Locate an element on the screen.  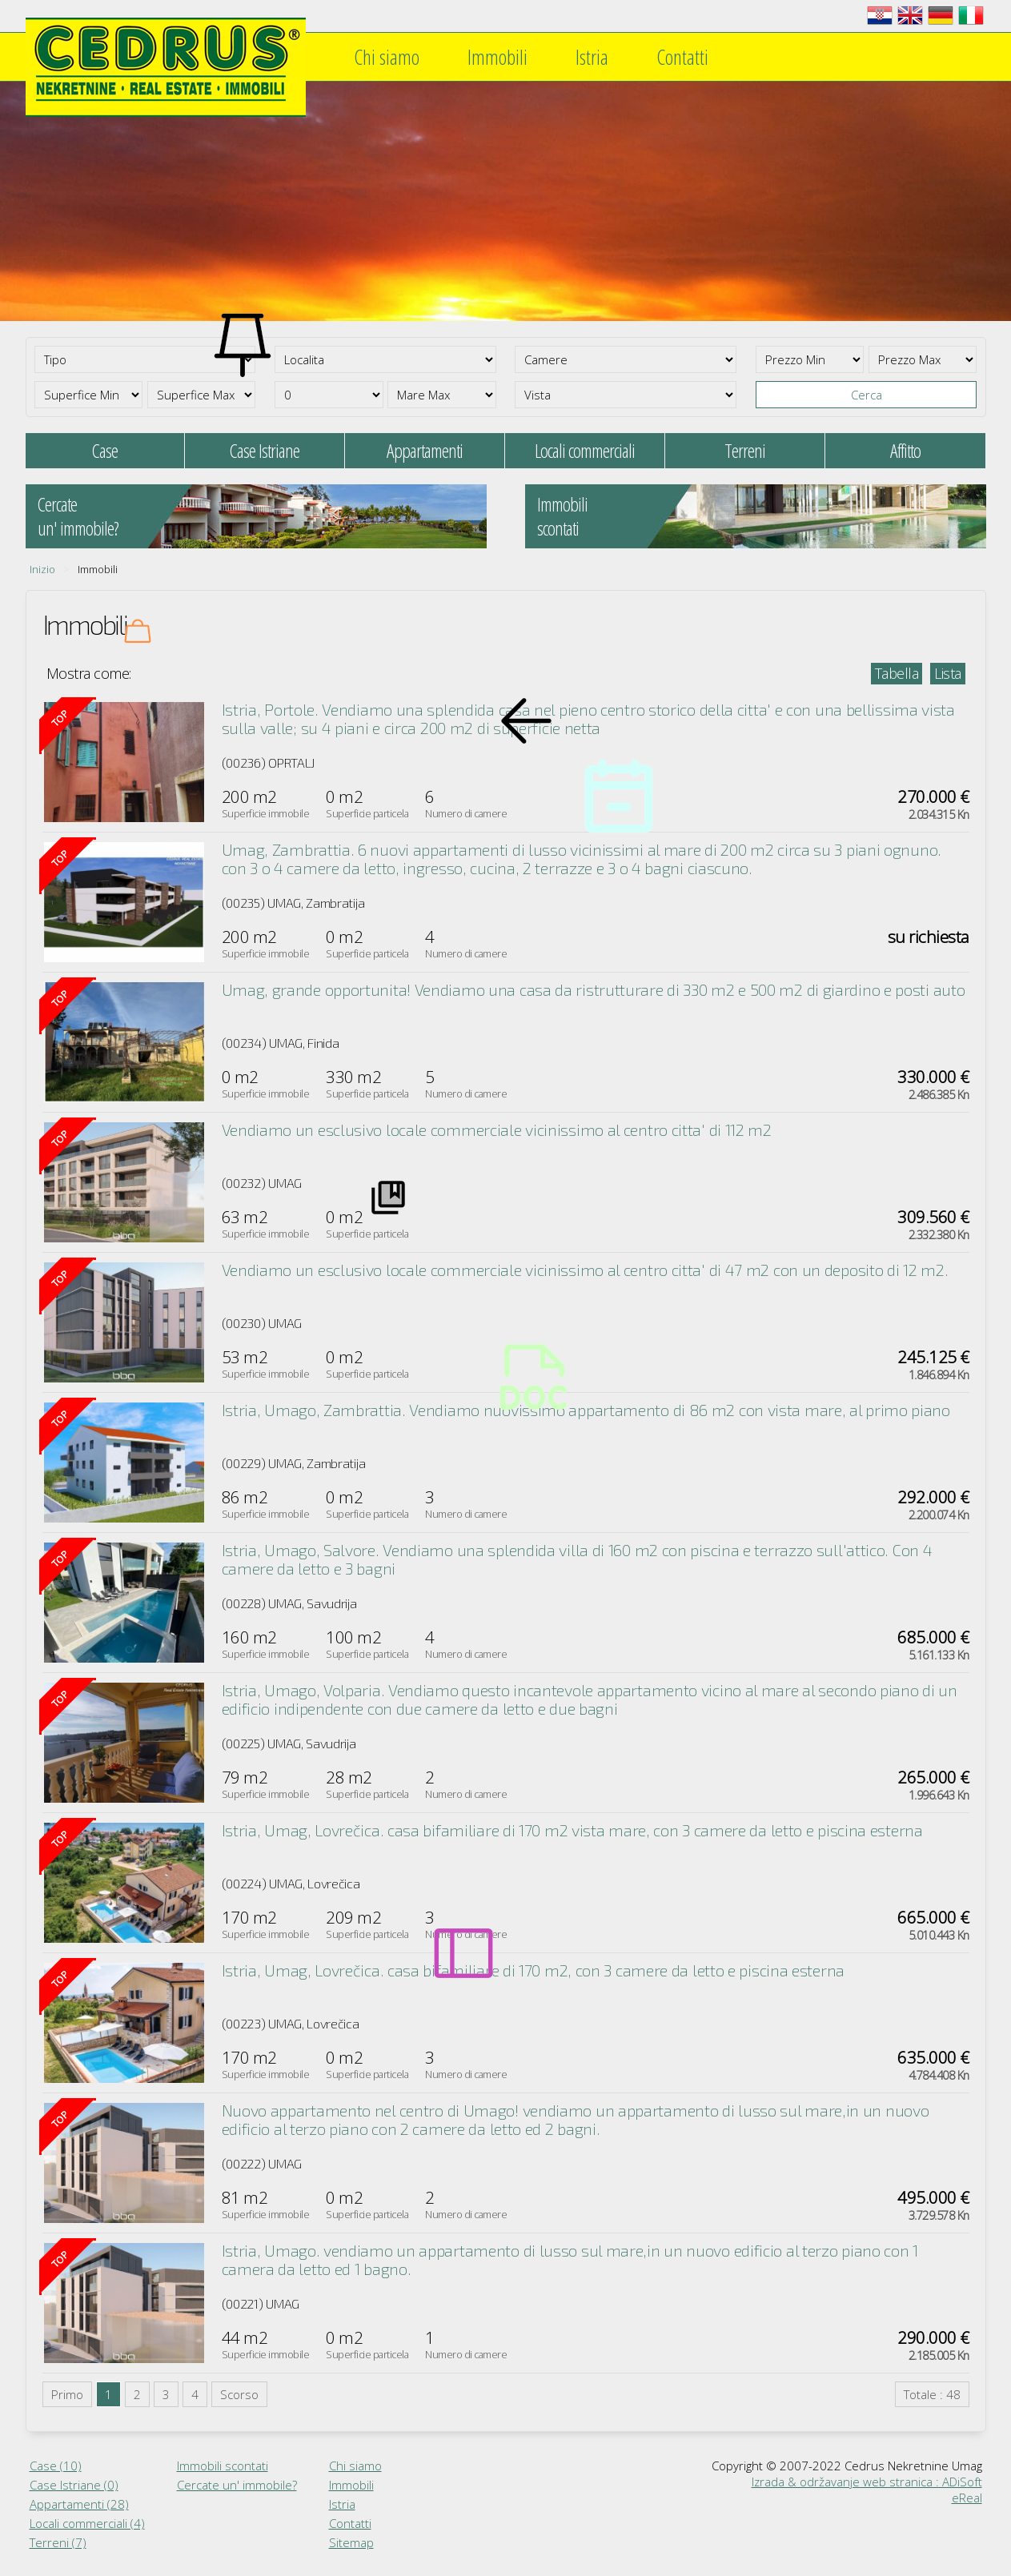
view your shopping bag is located at coordinates (138, 632).